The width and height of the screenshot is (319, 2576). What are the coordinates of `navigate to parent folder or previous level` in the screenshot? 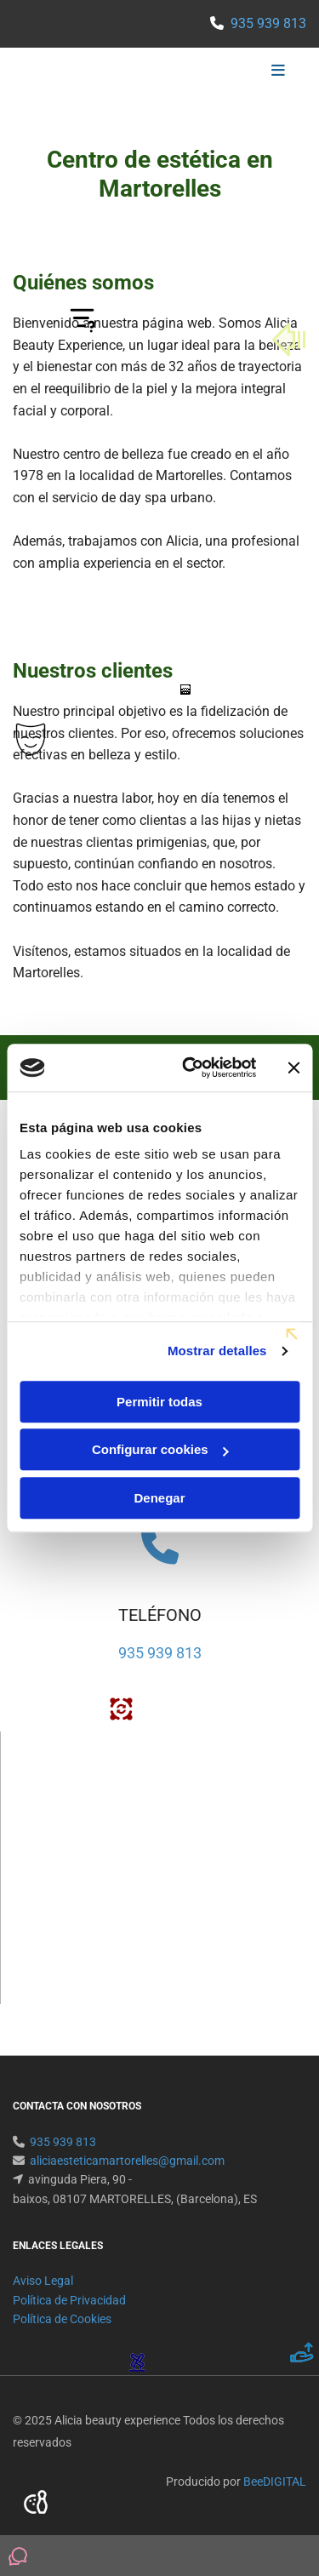 It's located at (292, 1334).